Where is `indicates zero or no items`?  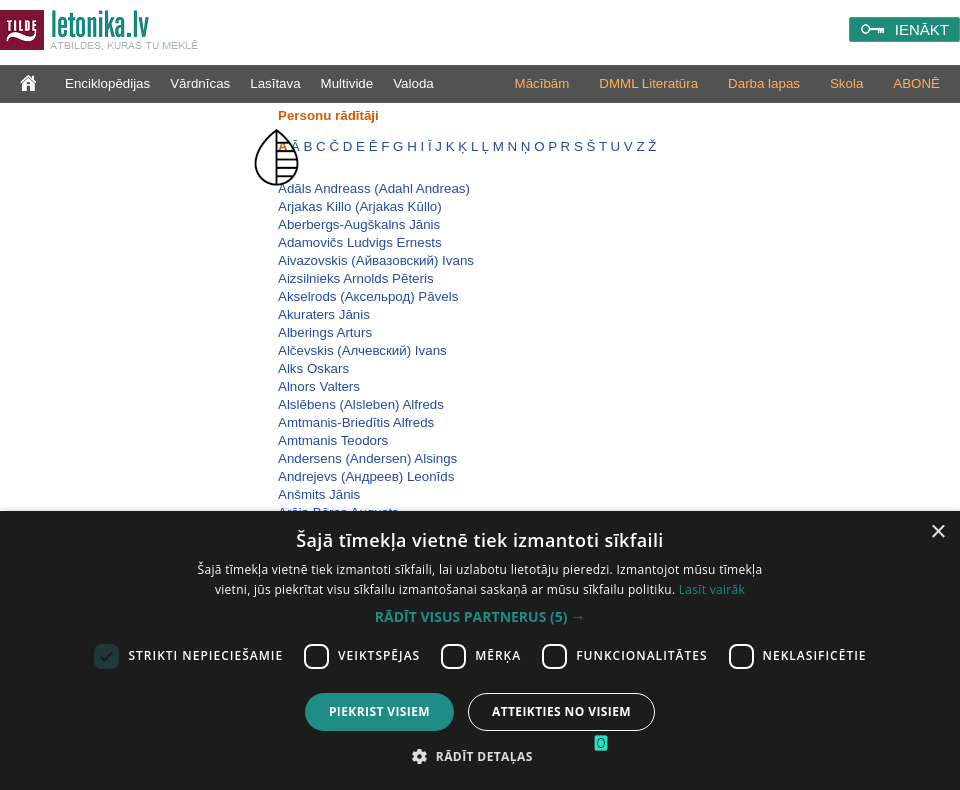 indicates zero or no items is located at coordinates (601, 743).